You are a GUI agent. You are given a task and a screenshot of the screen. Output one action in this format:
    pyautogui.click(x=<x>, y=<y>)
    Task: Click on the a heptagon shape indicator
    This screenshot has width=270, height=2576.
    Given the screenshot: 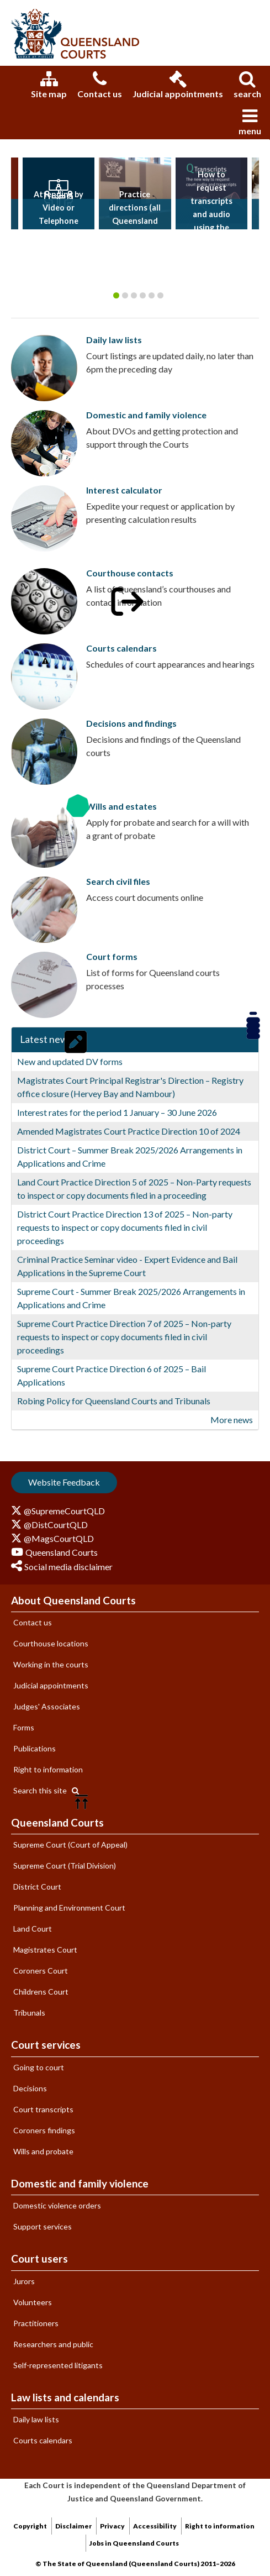 What is the action you would take?
    pyautogui.click(x=78, y=806)
    